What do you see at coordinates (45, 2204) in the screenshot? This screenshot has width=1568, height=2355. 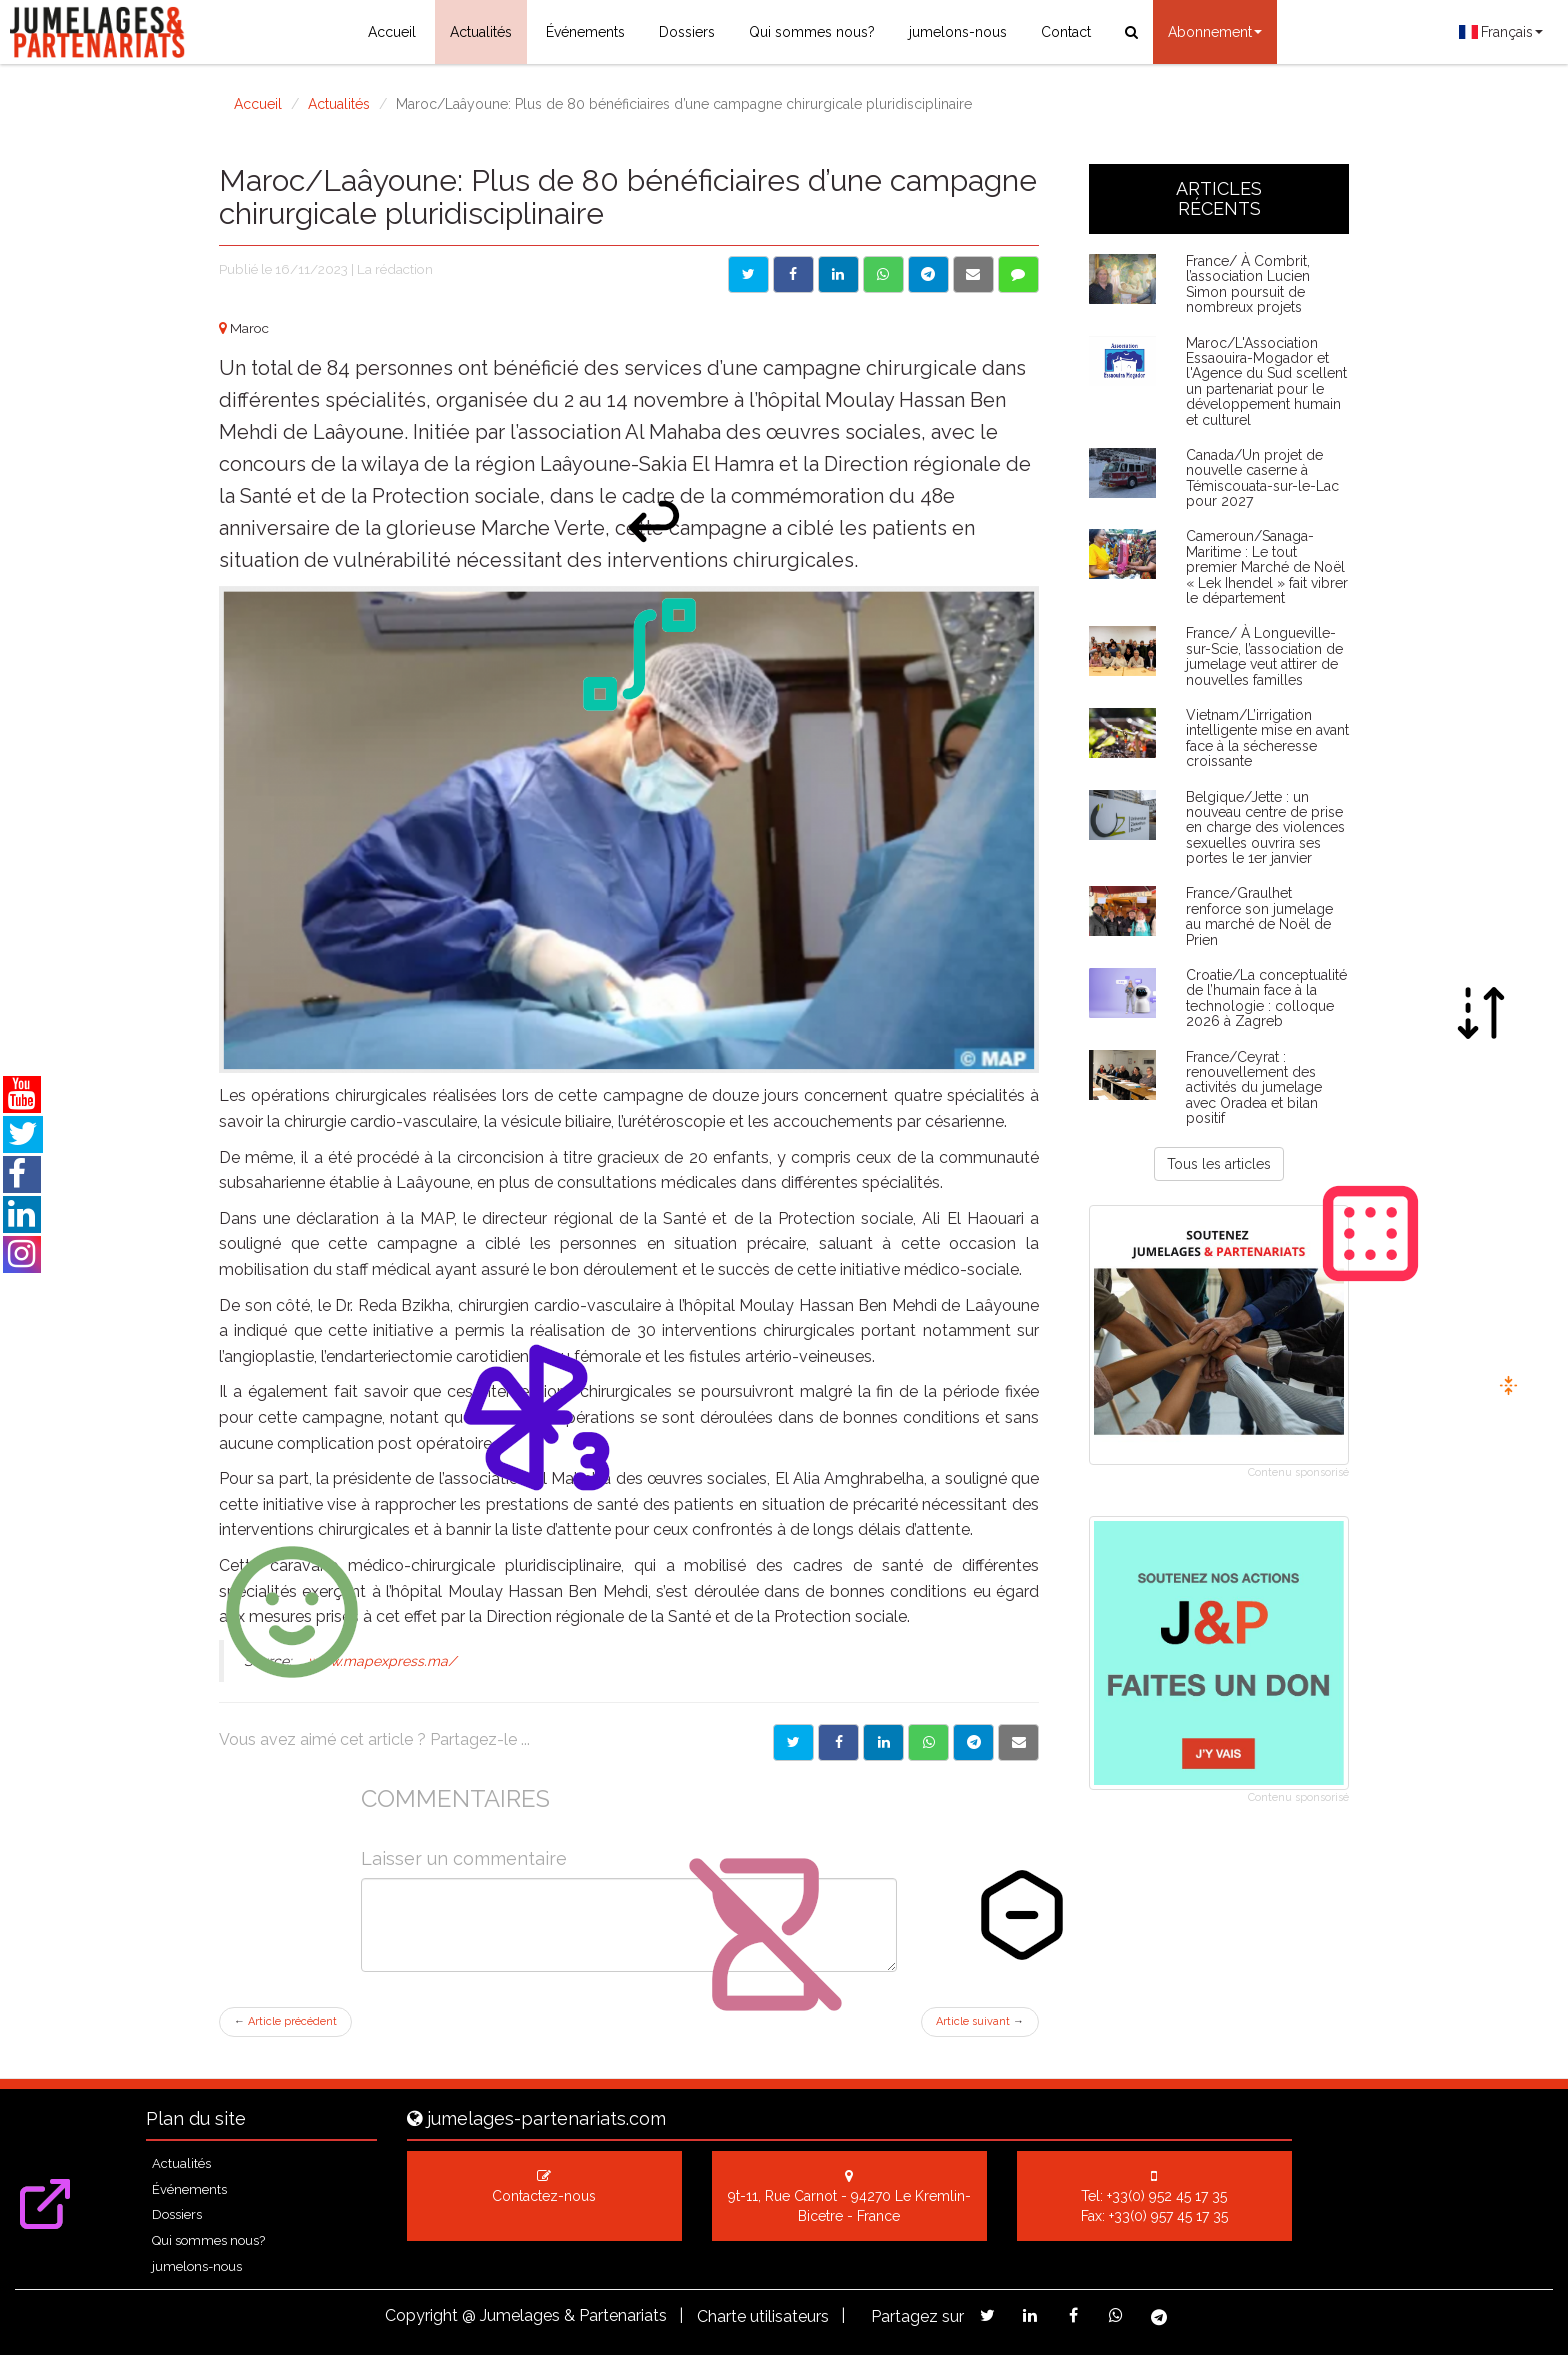 I see `open link in a new tab or window` at bounding box center [45, 2204].